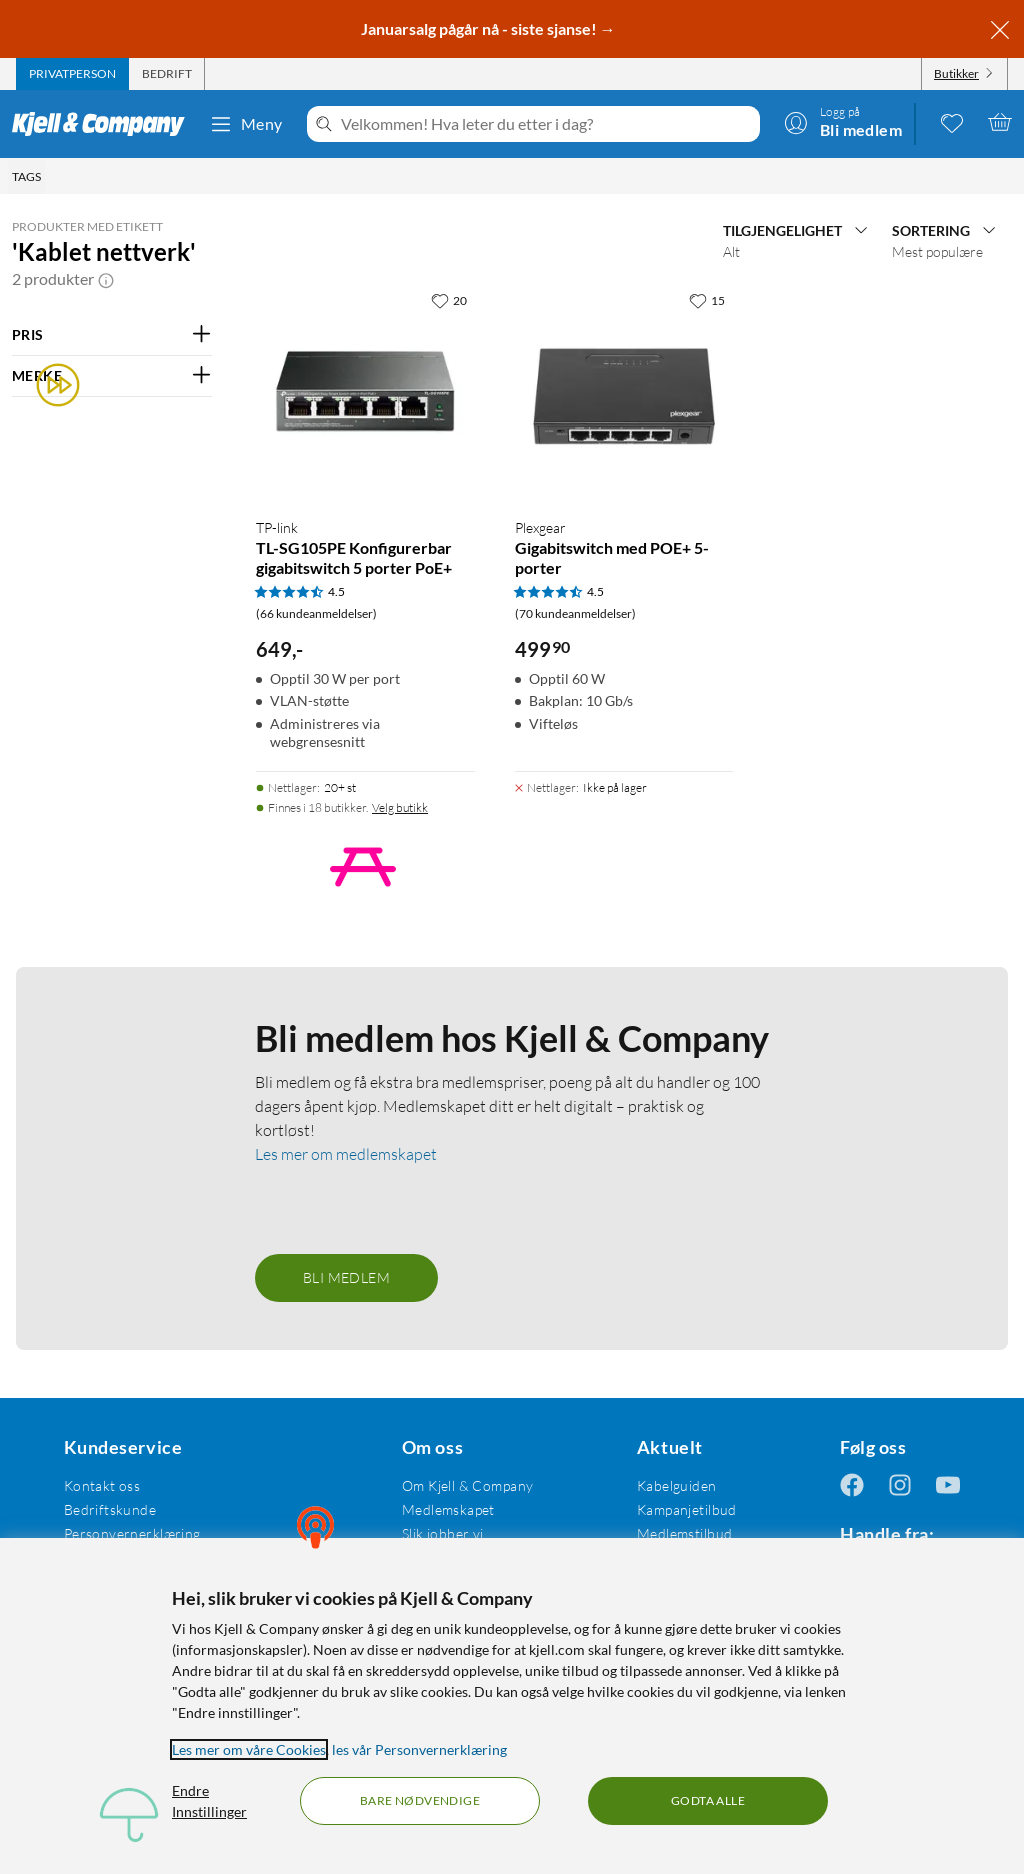 The width and height of the screenshot is (1024, 1874). I want to click on indicates weather protection or rain forecast, so click(129, 1815).